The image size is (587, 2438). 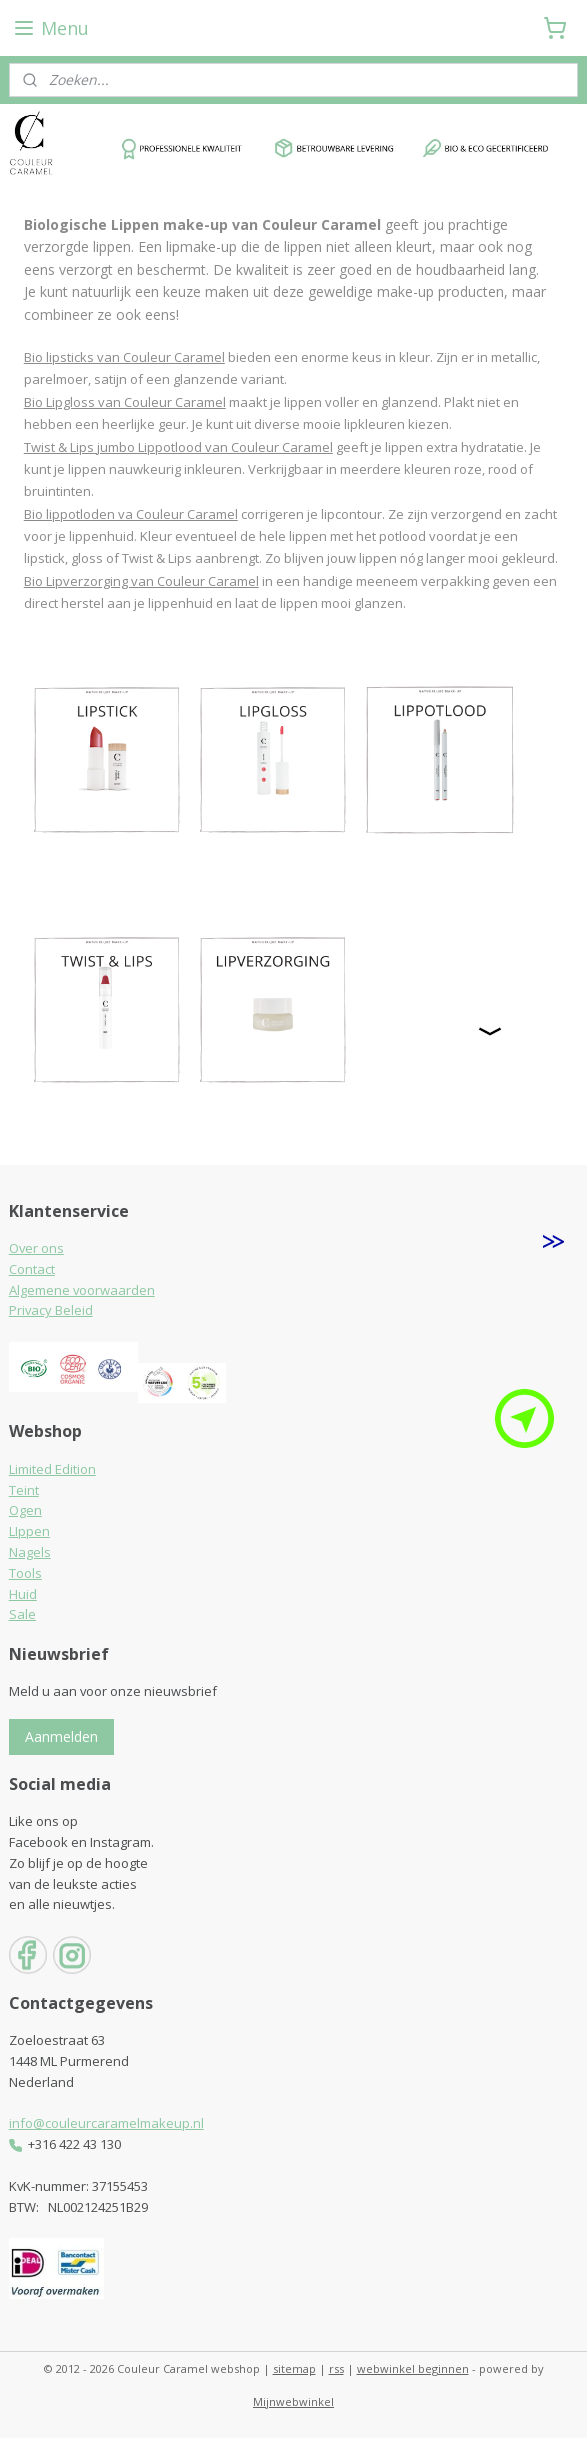 What do you see at coordinates (490, 1031) in the screenshot?
I see `expand content or reveal more options` at bounding box center [490, 1031].